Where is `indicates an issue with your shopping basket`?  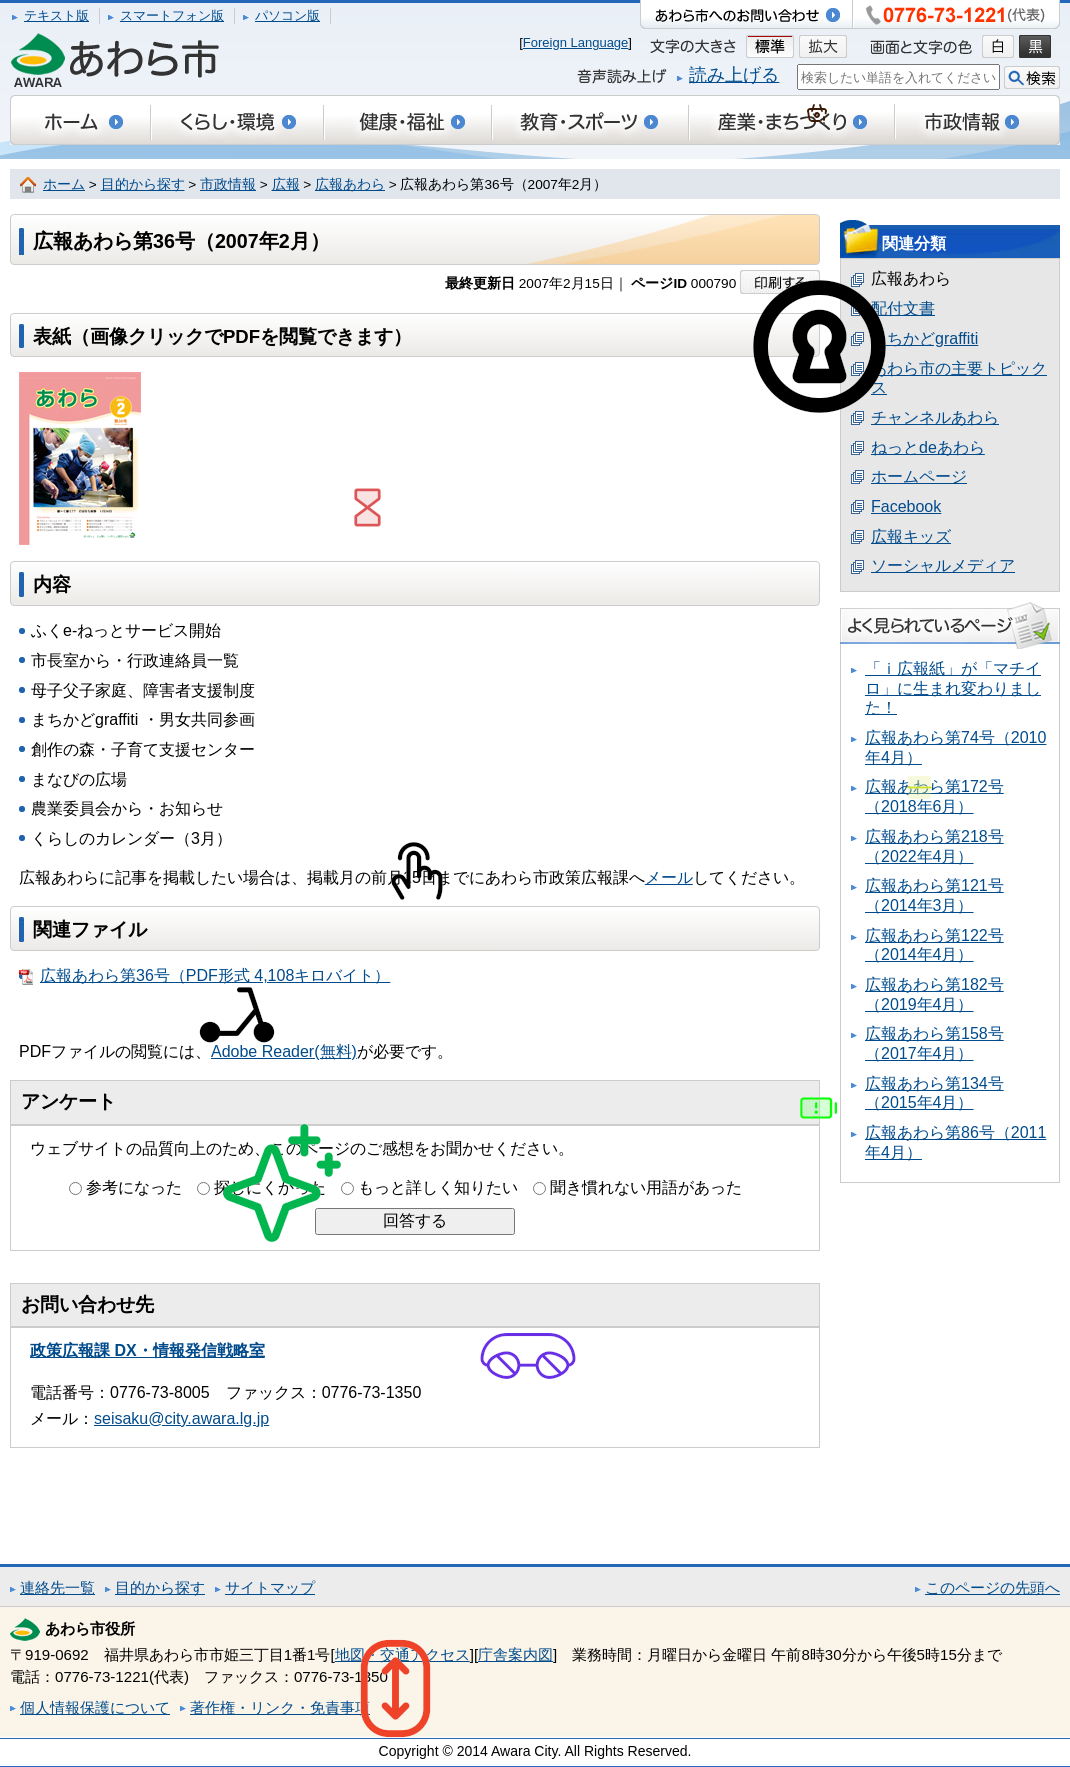 indicates an issue with your shopping basket is located at coordinates (817, 113).